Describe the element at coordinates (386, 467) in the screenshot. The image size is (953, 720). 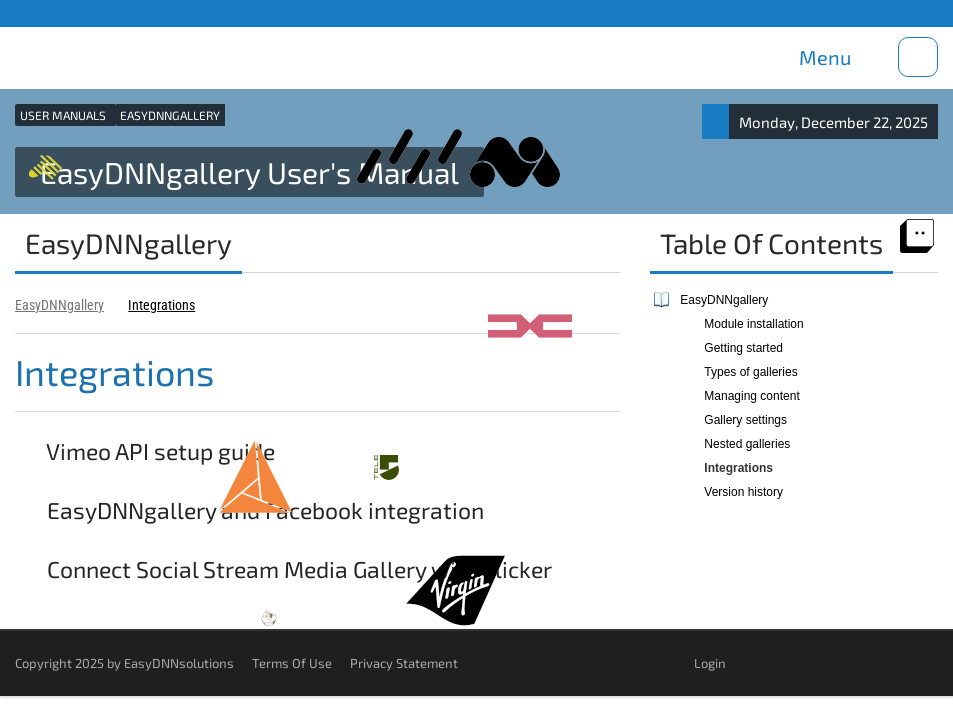
I see `visit the Tele 5 television network website` at that location.